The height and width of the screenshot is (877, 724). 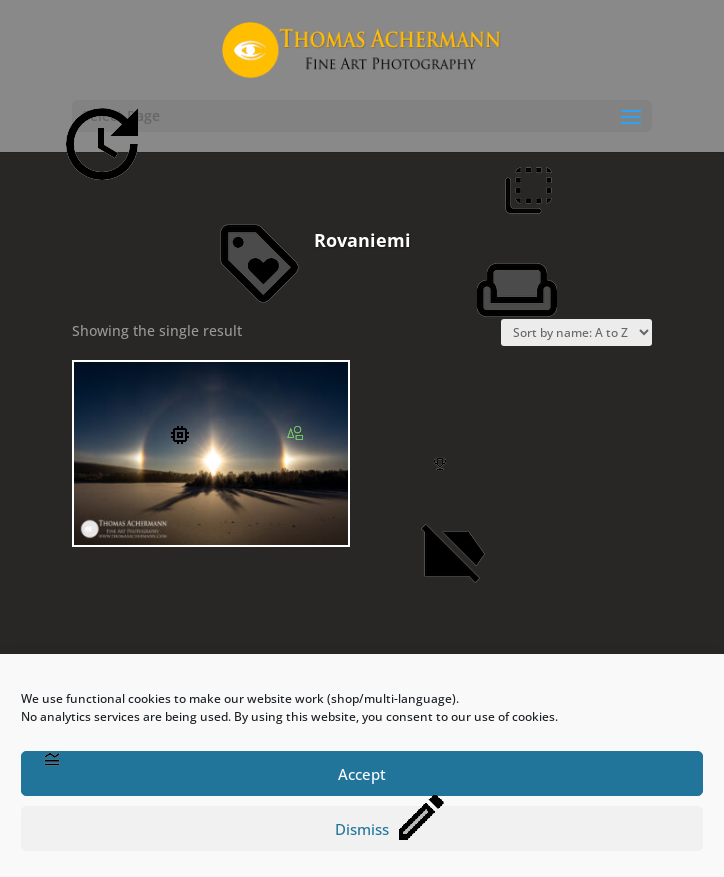 What do you see at coordinates (102, 144) in the screenshot?
I see `check for updates` at bounding box center [102, 144].